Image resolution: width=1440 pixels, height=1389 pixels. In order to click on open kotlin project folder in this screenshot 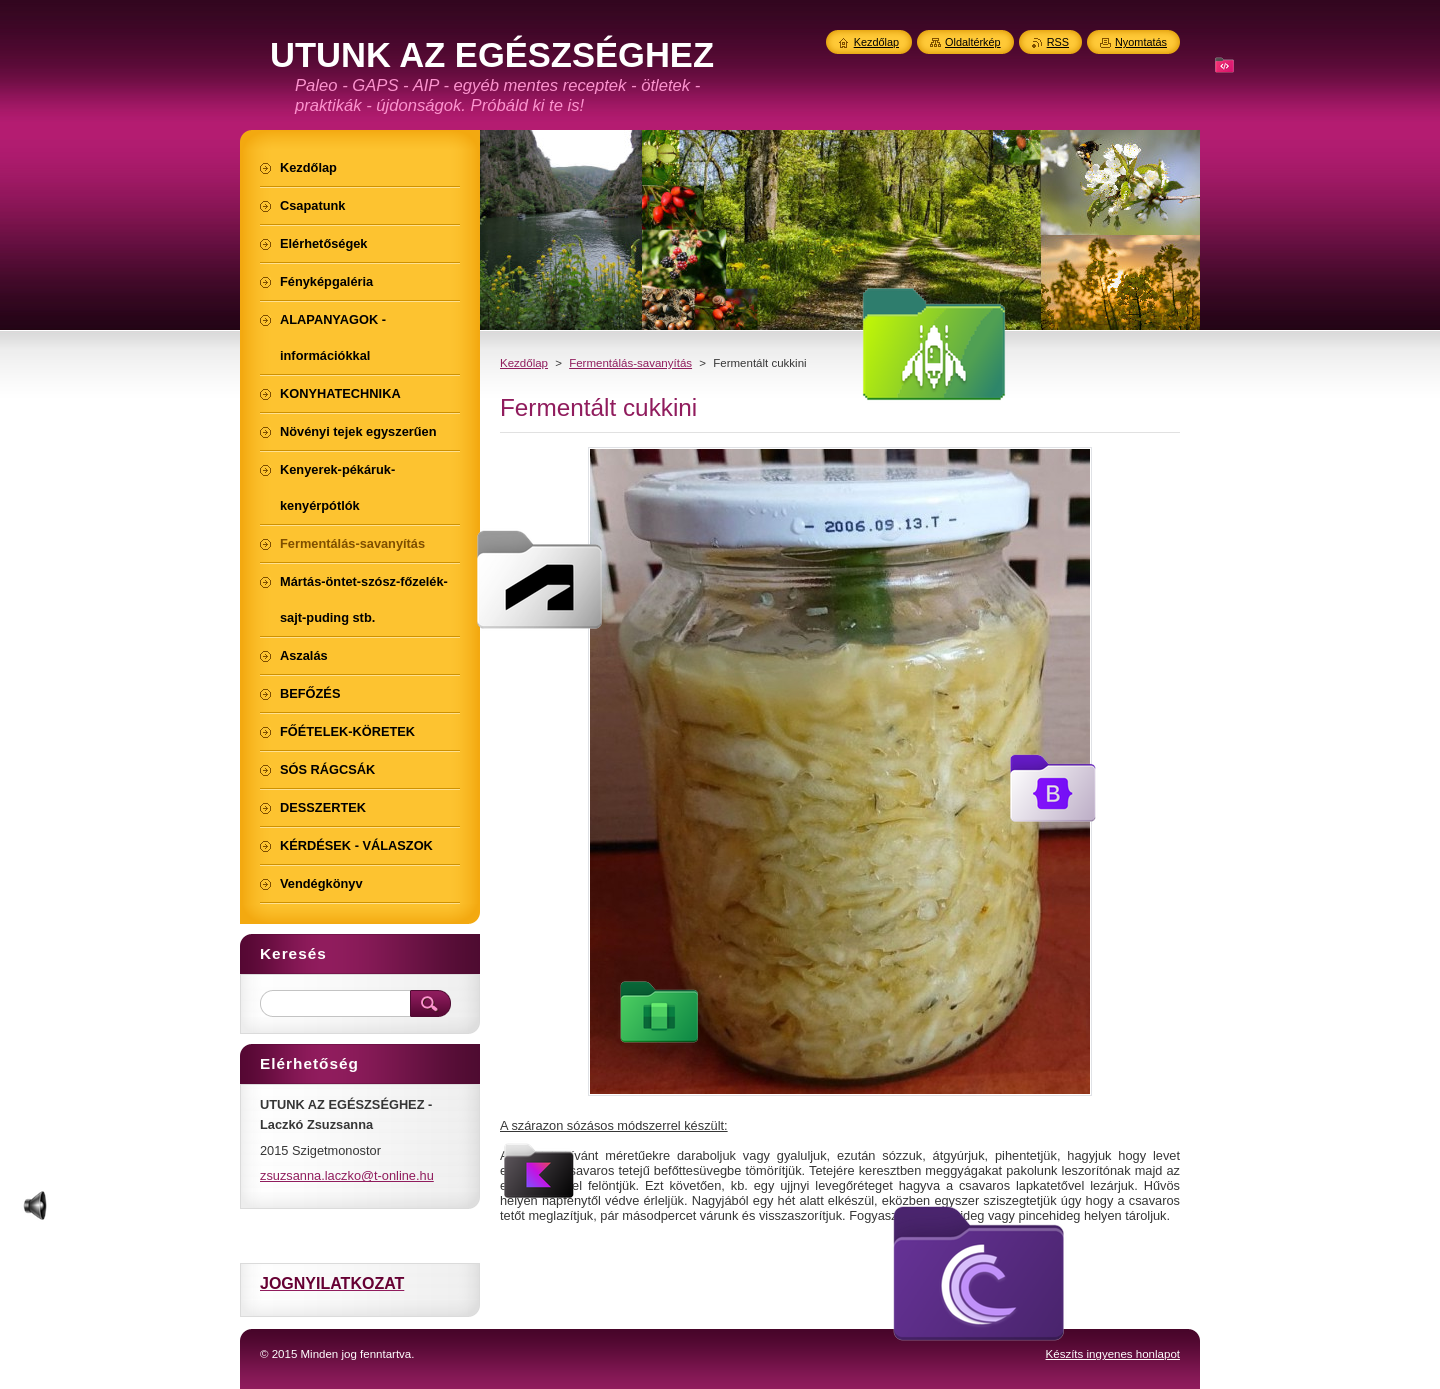, I will do `click(538, 1172)`.